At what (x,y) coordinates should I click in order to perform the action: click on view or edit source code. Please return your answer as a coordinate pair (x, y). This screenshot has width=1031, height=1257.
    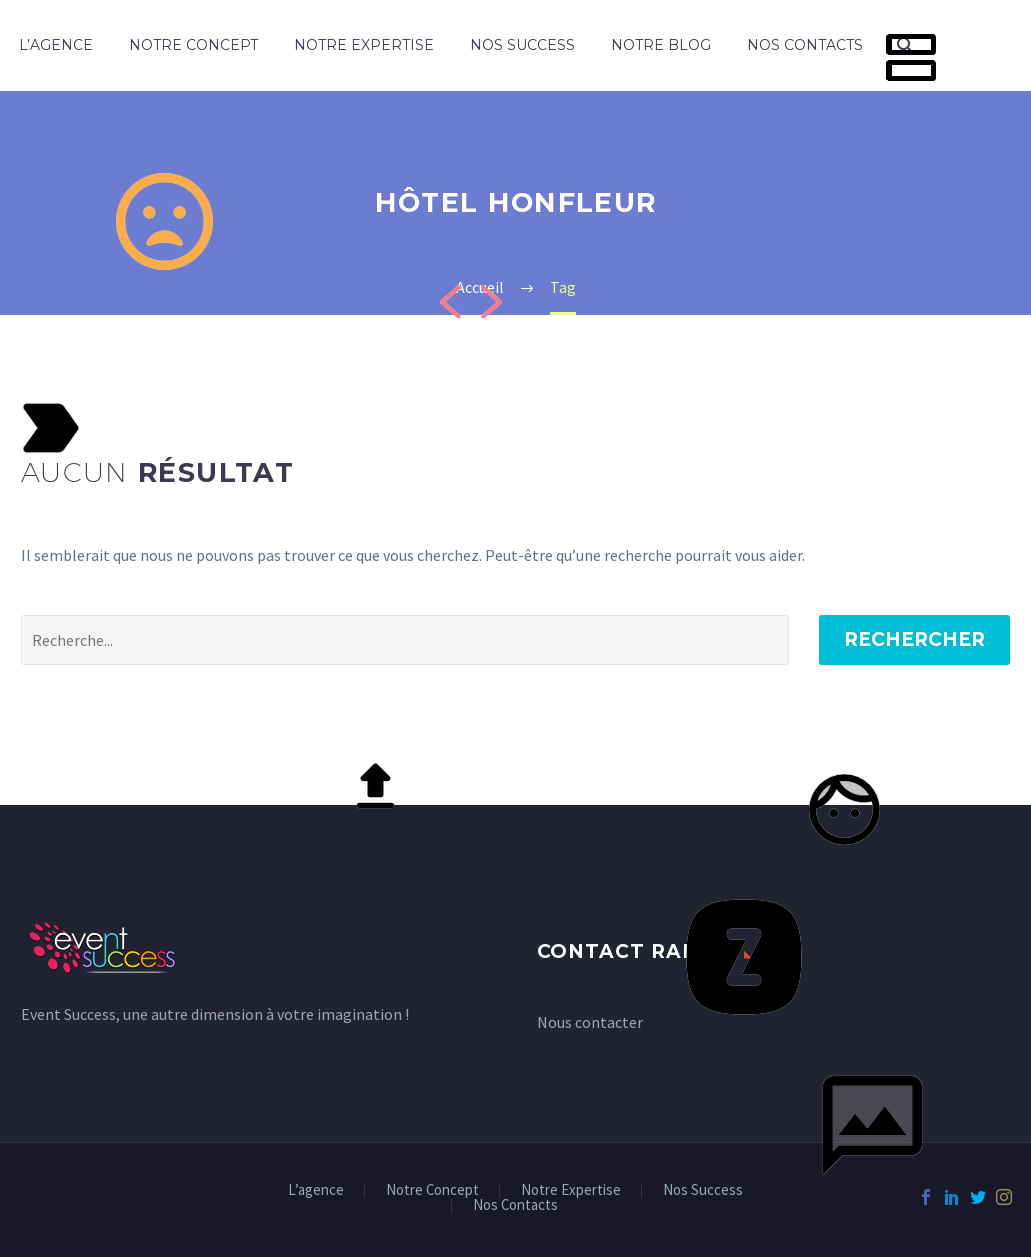
    Looking at the image, I should click on (471, 302).